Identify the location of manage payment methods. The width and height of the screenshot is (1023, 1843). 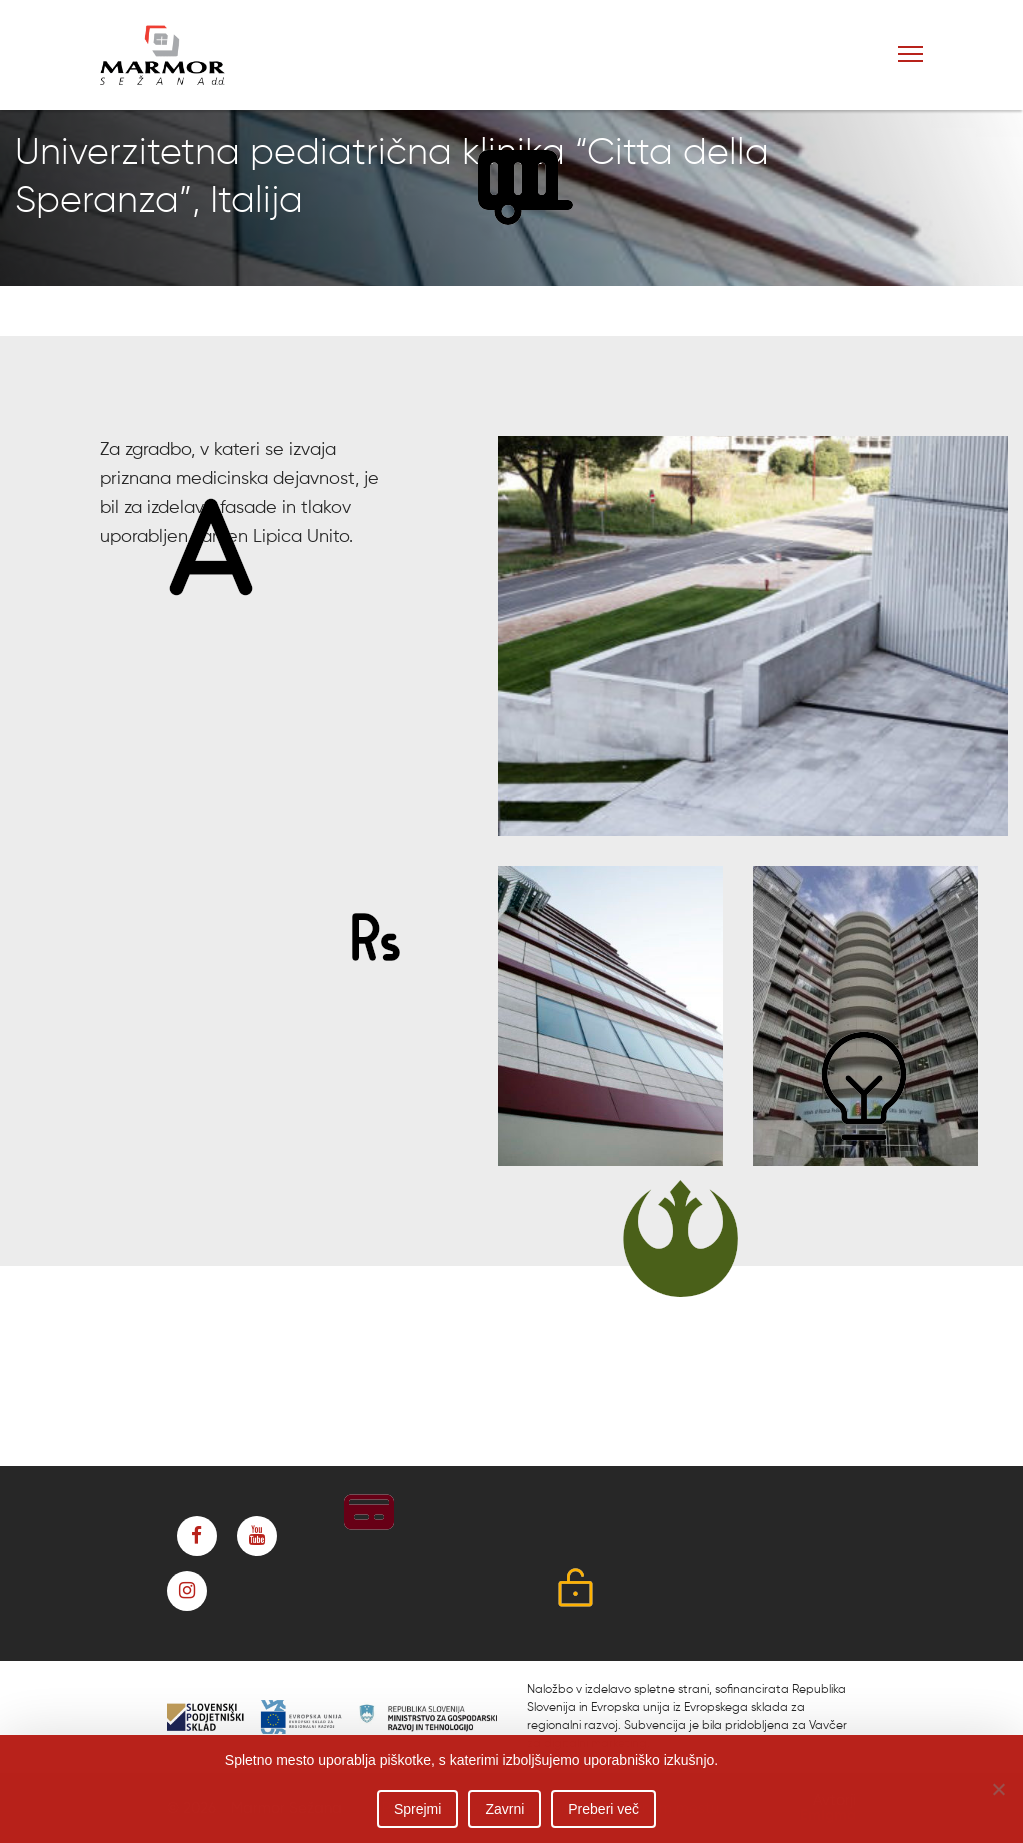
(369, 1512).